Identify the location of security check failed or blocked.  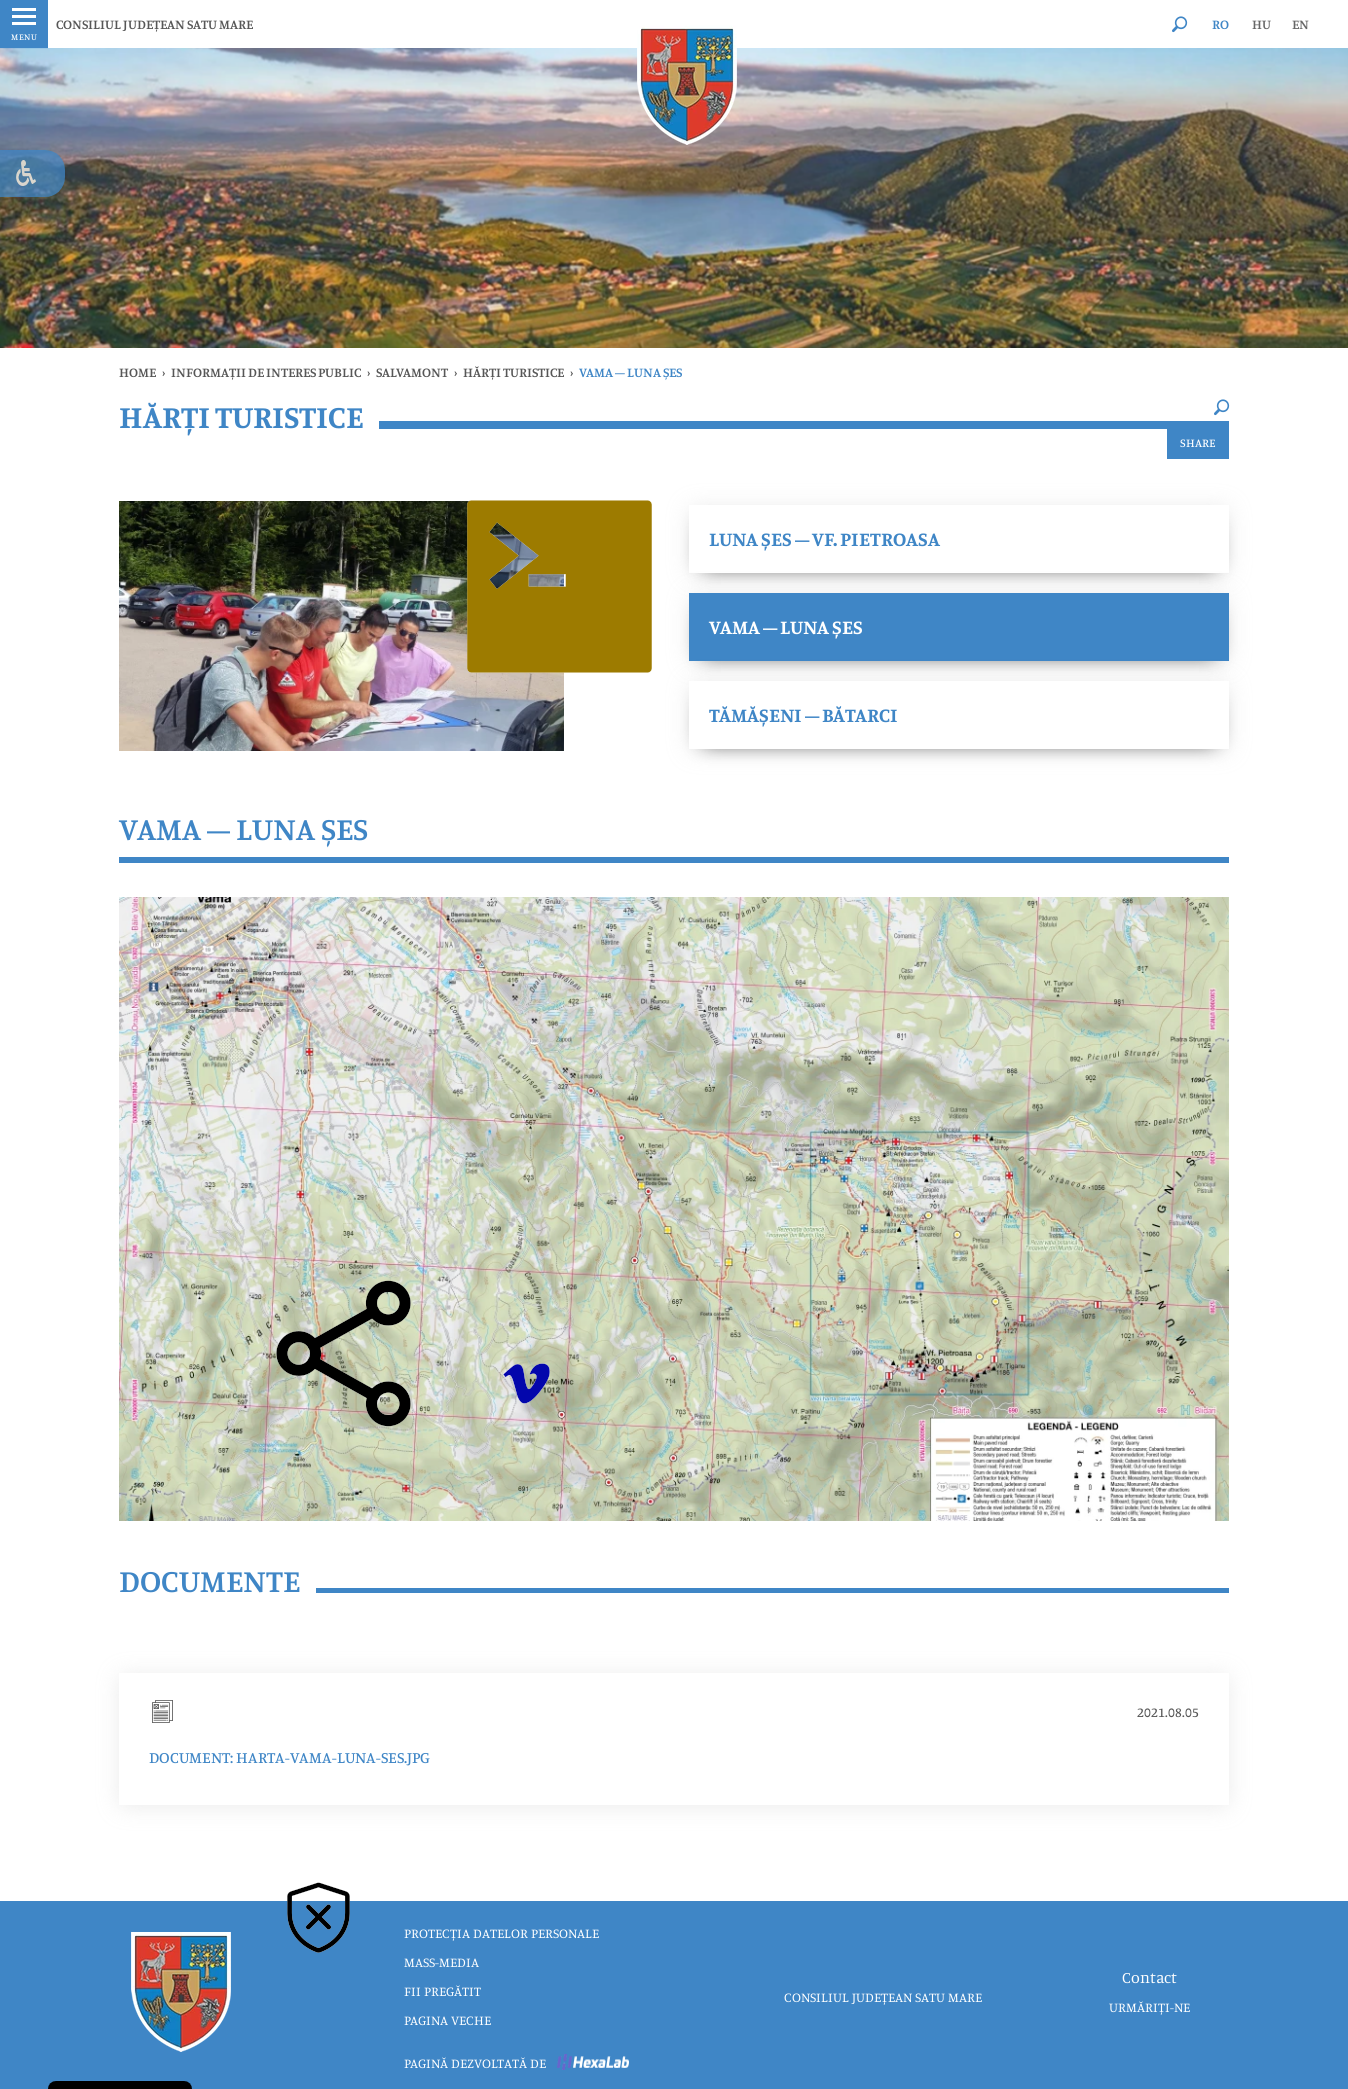
(318, 1918).